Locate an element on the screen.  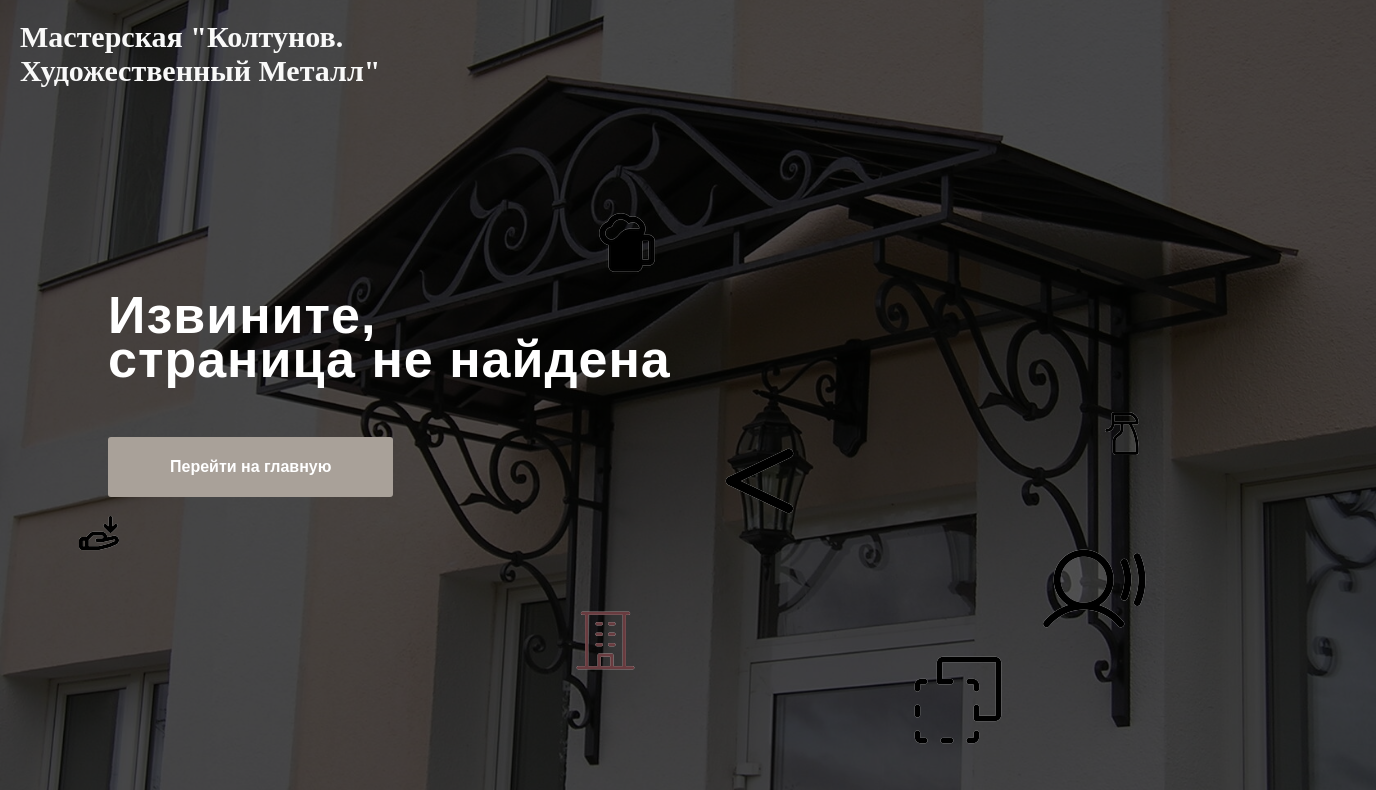
access cleaning or household supplies is located at coordinates (1123, 433).